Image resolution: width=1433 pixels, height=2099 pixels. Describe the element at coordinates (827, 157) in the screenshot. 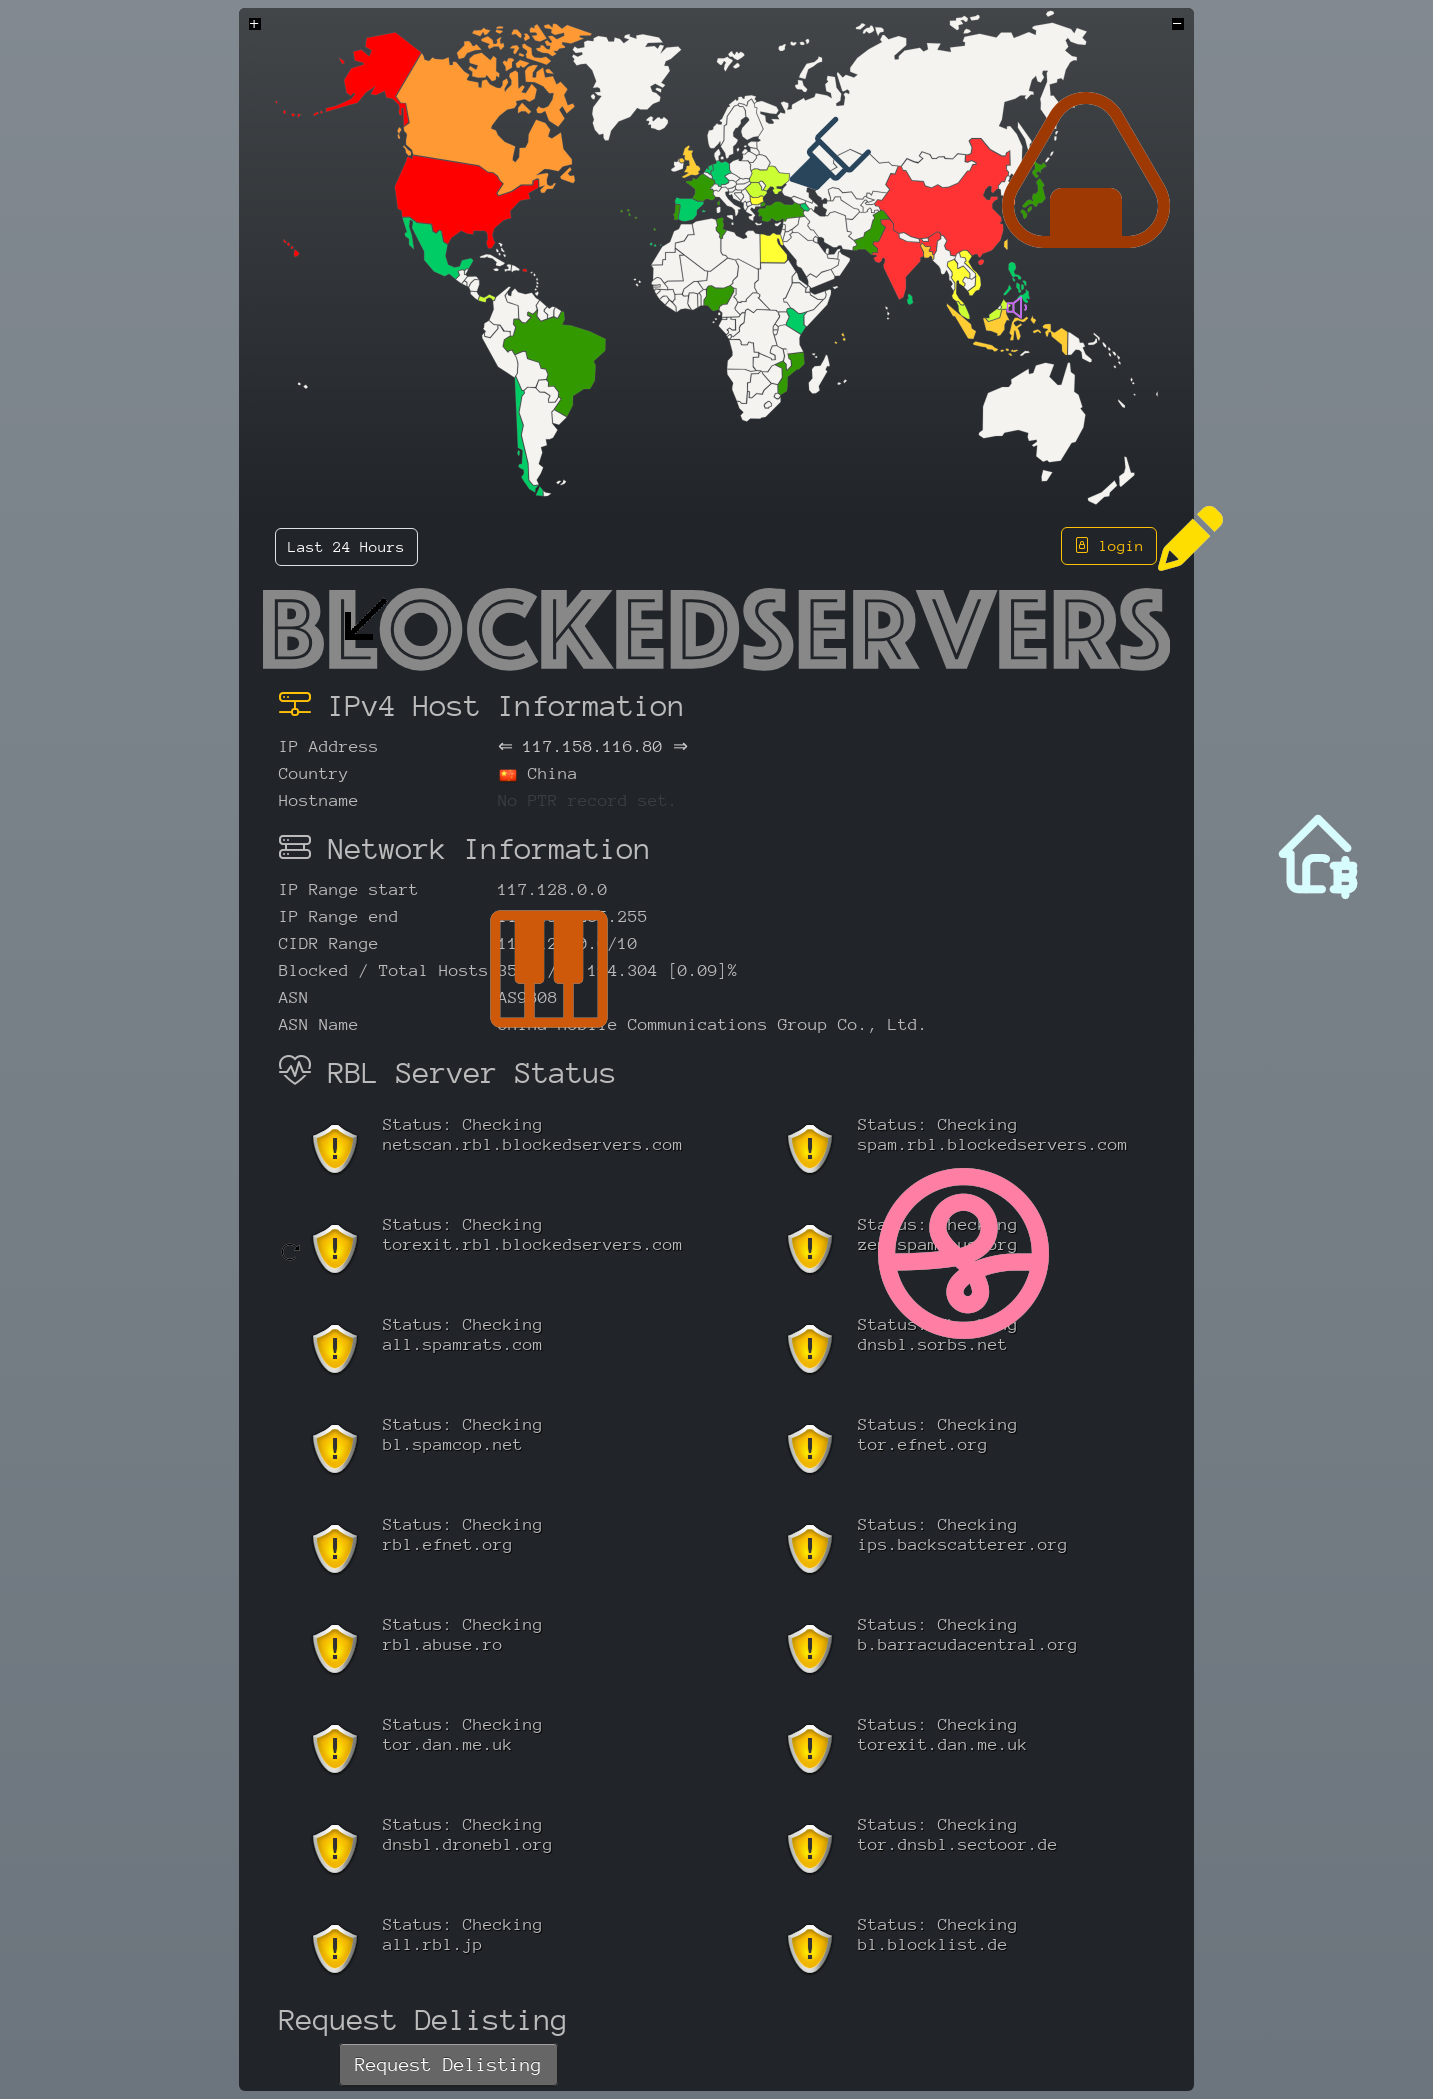

I see `highlight or mark selected text` at that location.